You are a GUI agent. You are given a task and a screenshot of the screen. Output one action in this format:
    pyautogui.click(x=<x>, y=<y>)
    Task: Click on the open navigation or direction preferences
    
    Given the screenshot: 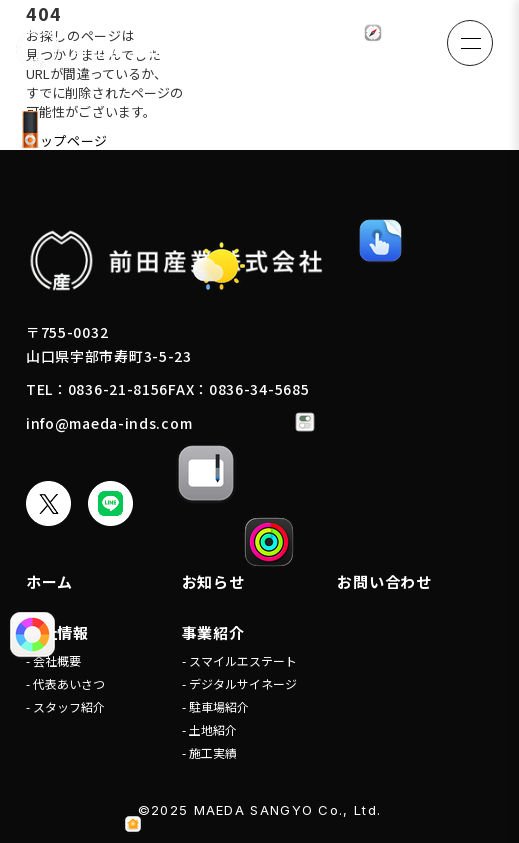 What is the action you would take?
    pyautogui.click(x=373, y=33)
    